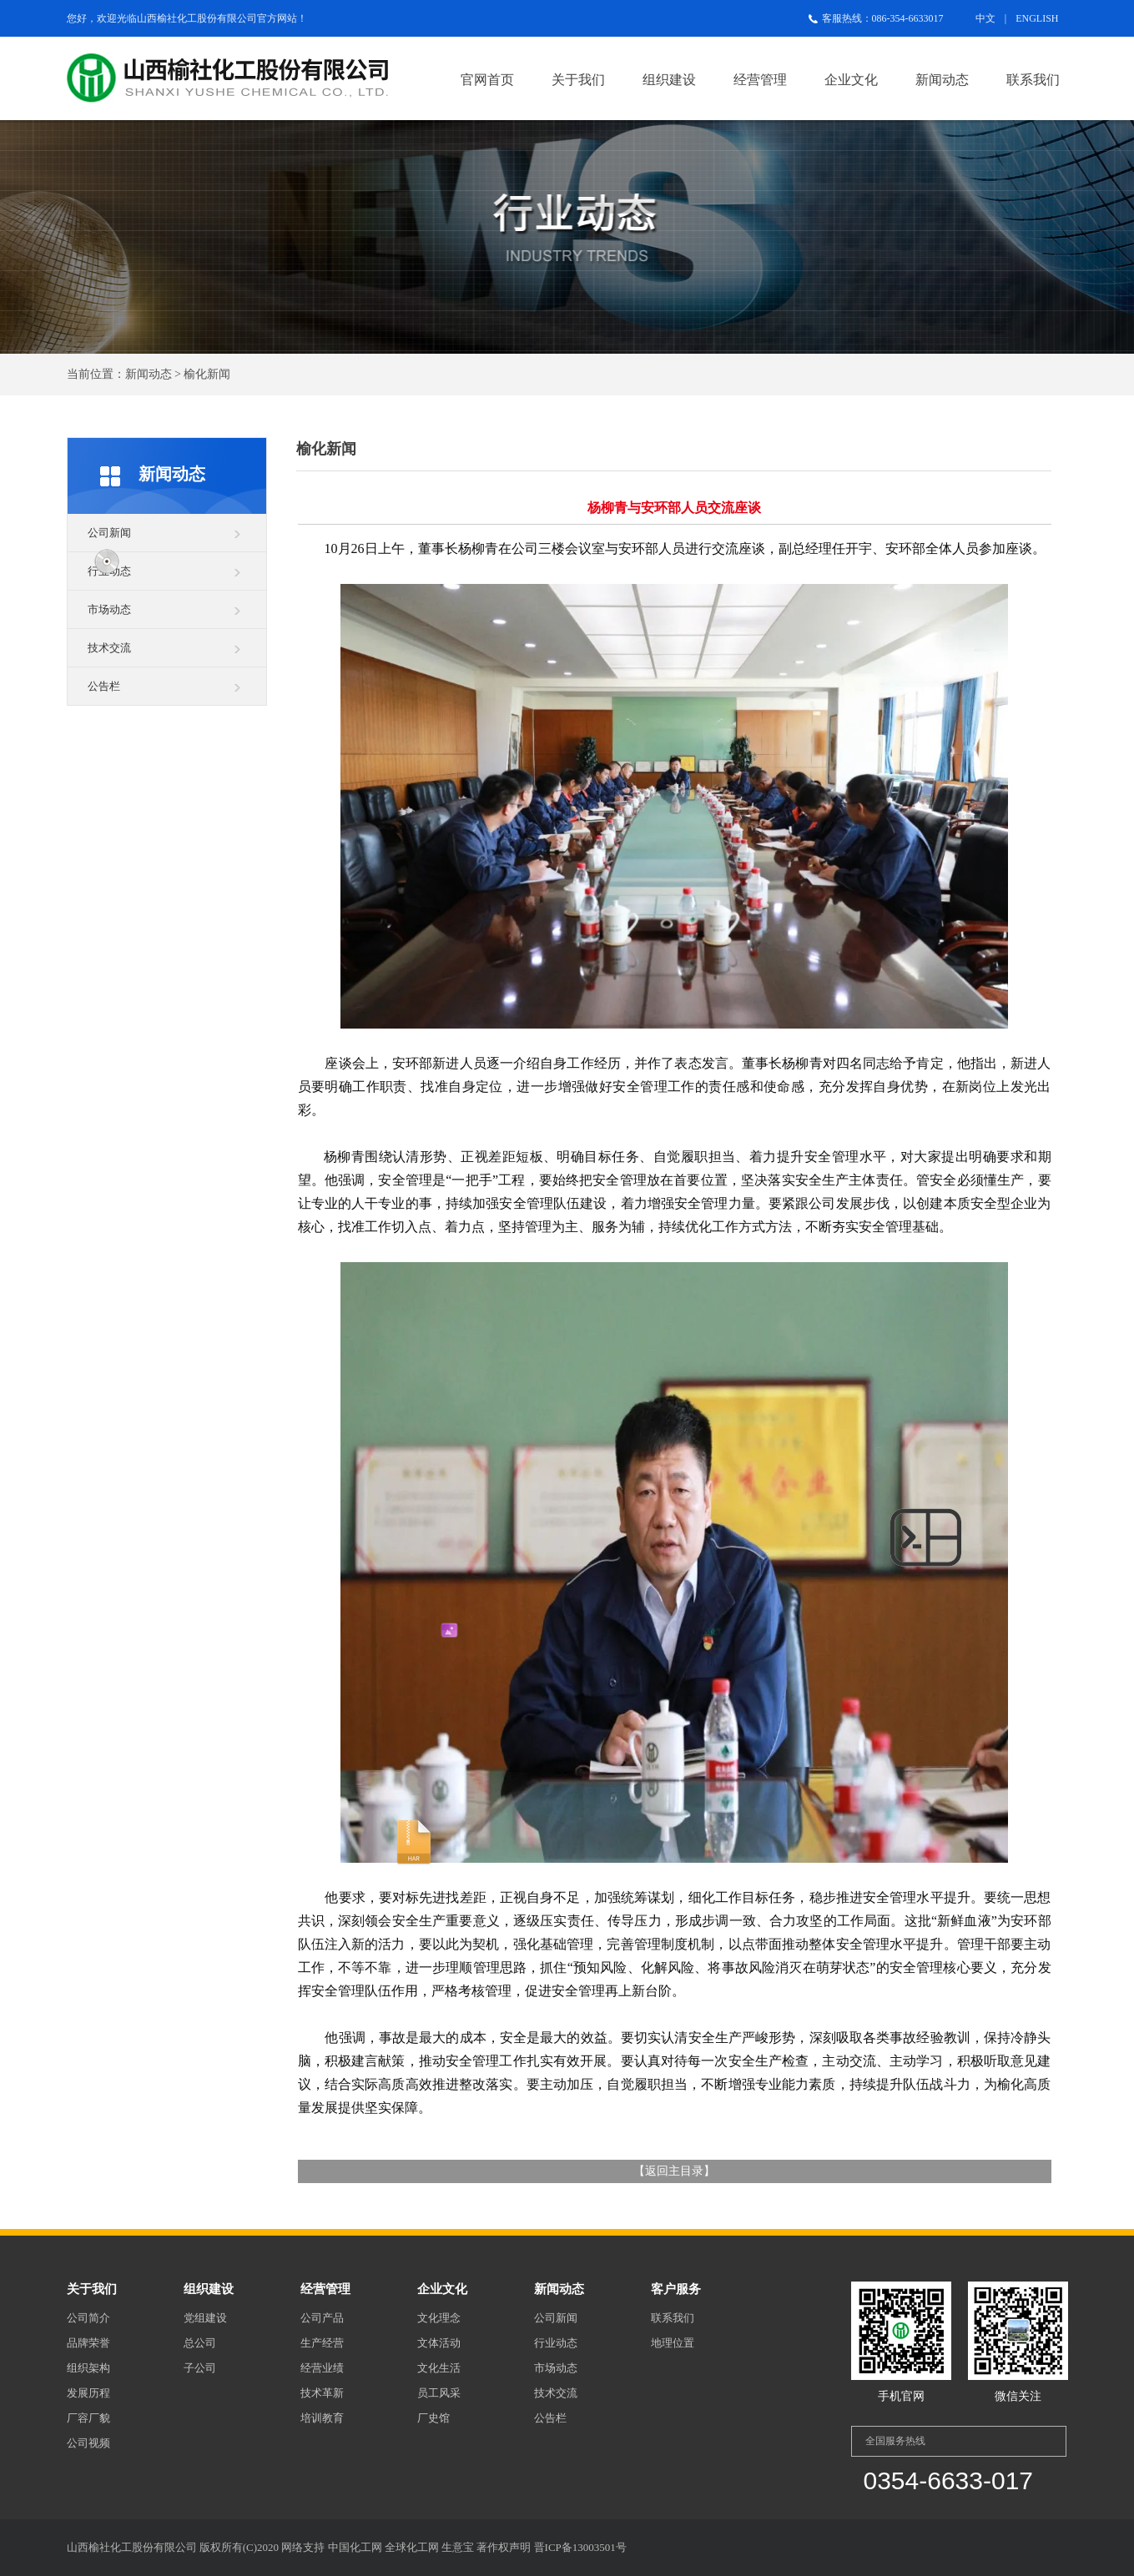  I want to click on unmount or eject a CD/DVD writer drive, so click(107, 561).